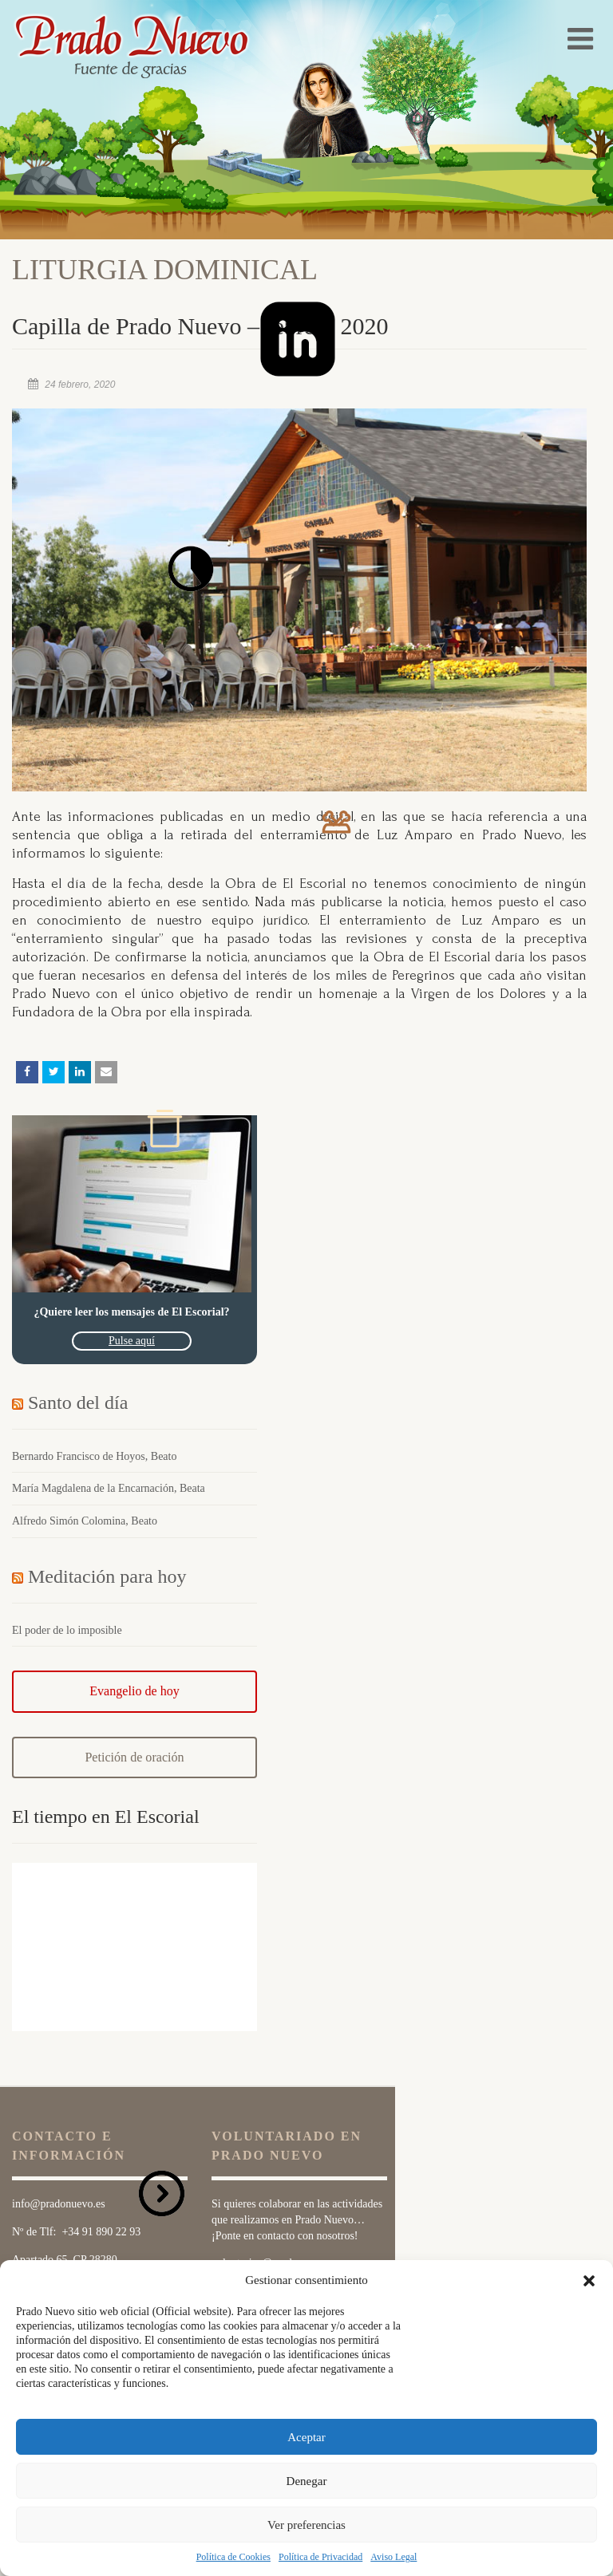  What do you see at coordinates (161, 2193) in the screenshot?
I see `go to next item or step` at bounding box center [161, 2193].